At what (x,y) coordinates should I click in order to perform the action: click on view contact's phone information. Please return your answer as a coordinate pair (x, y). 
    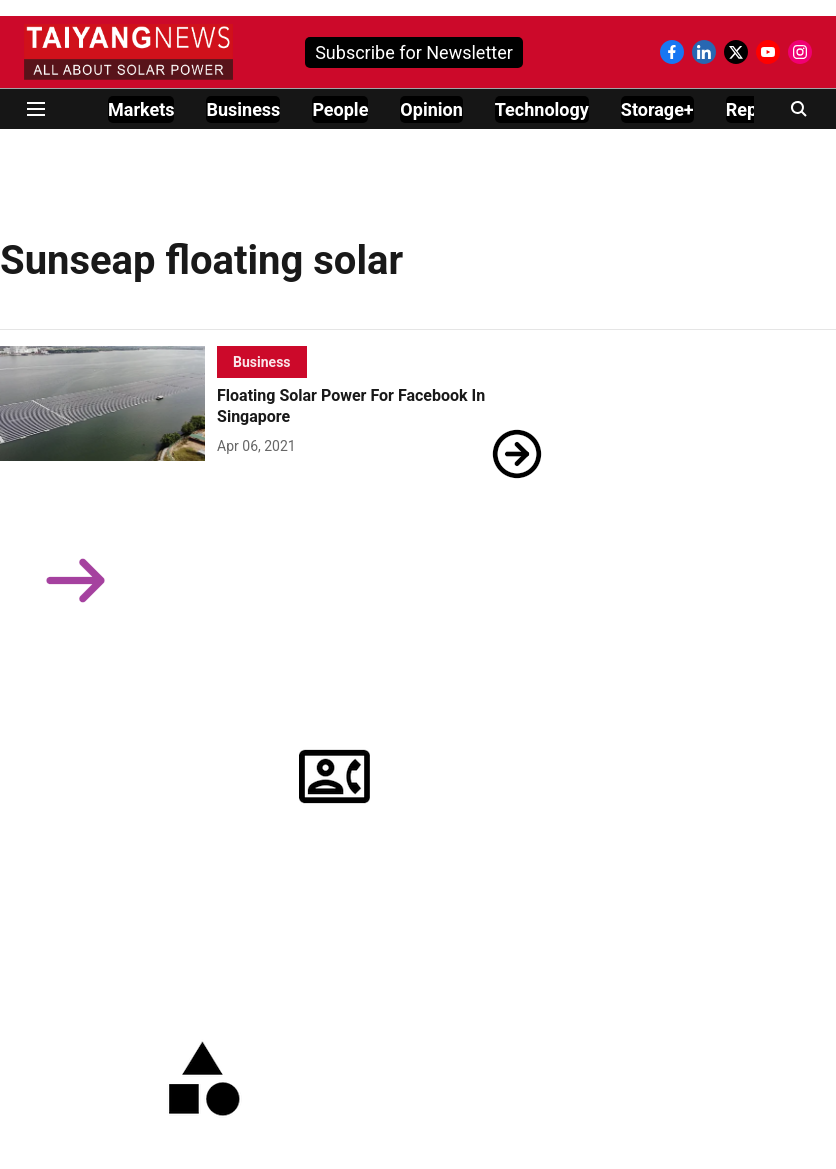
    Looking at the image, I should click on (334, 776).